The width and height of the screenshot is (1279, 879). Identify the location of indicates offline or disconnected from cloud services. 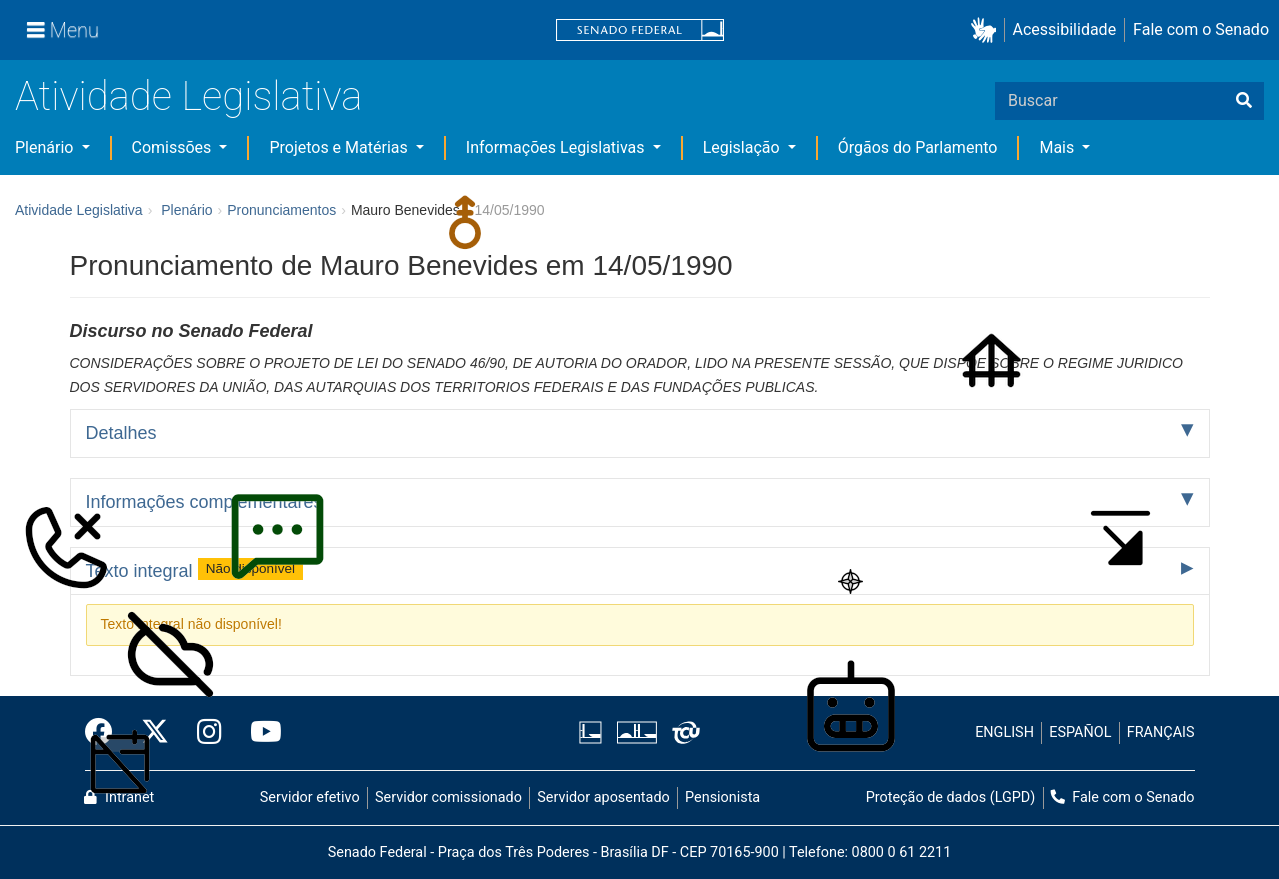
(170, 654).